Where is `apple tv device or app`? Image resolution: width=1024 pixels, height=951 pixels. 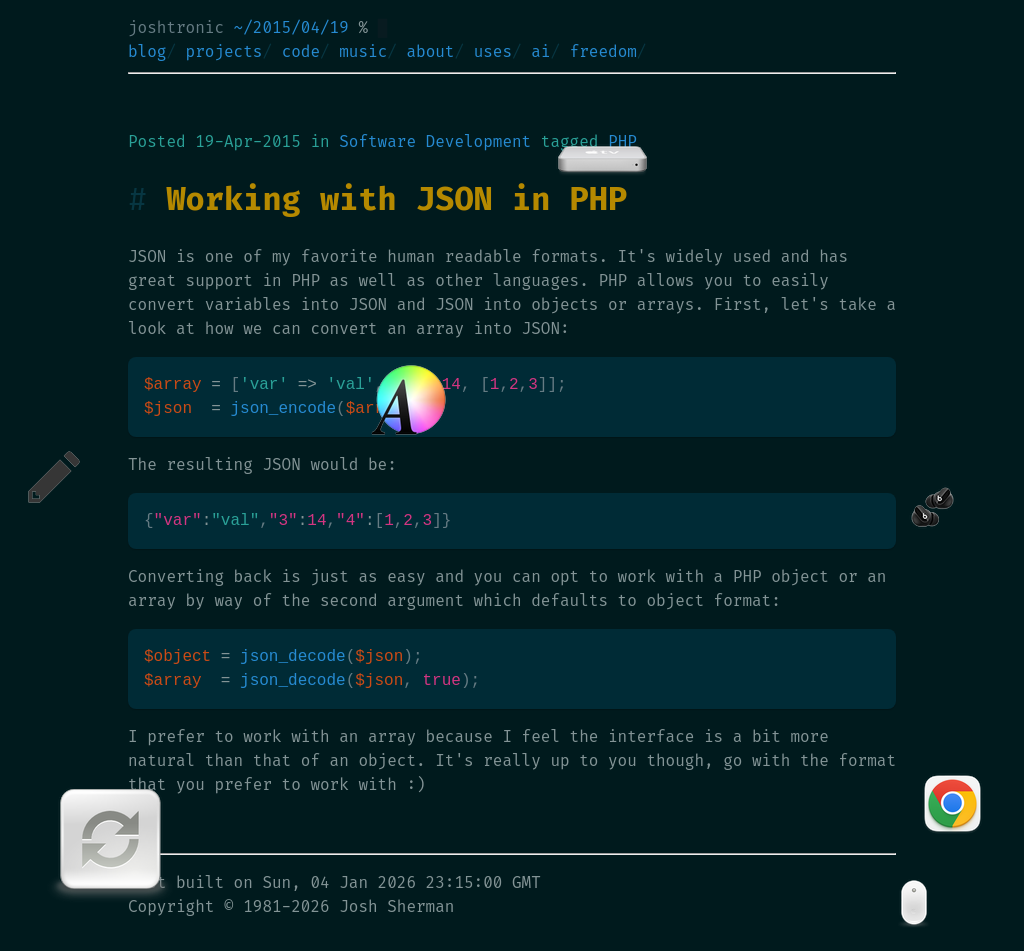
apple tv device or app is located at coordinates (602, 145).